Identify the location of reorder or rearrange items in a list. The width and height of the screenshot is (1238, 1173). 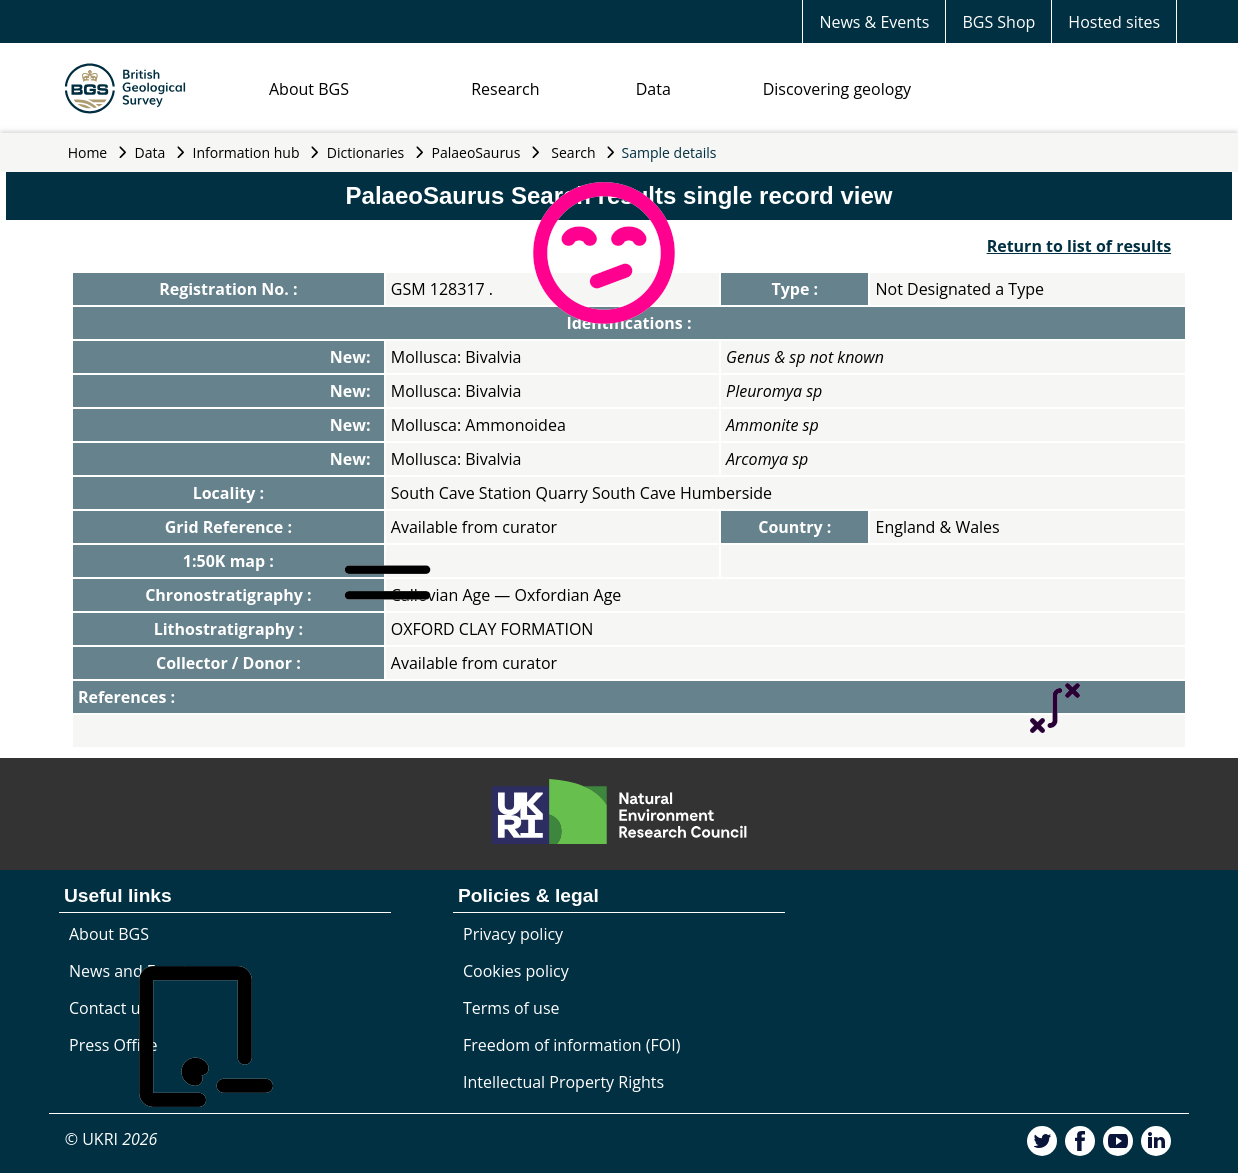
(387, 582).